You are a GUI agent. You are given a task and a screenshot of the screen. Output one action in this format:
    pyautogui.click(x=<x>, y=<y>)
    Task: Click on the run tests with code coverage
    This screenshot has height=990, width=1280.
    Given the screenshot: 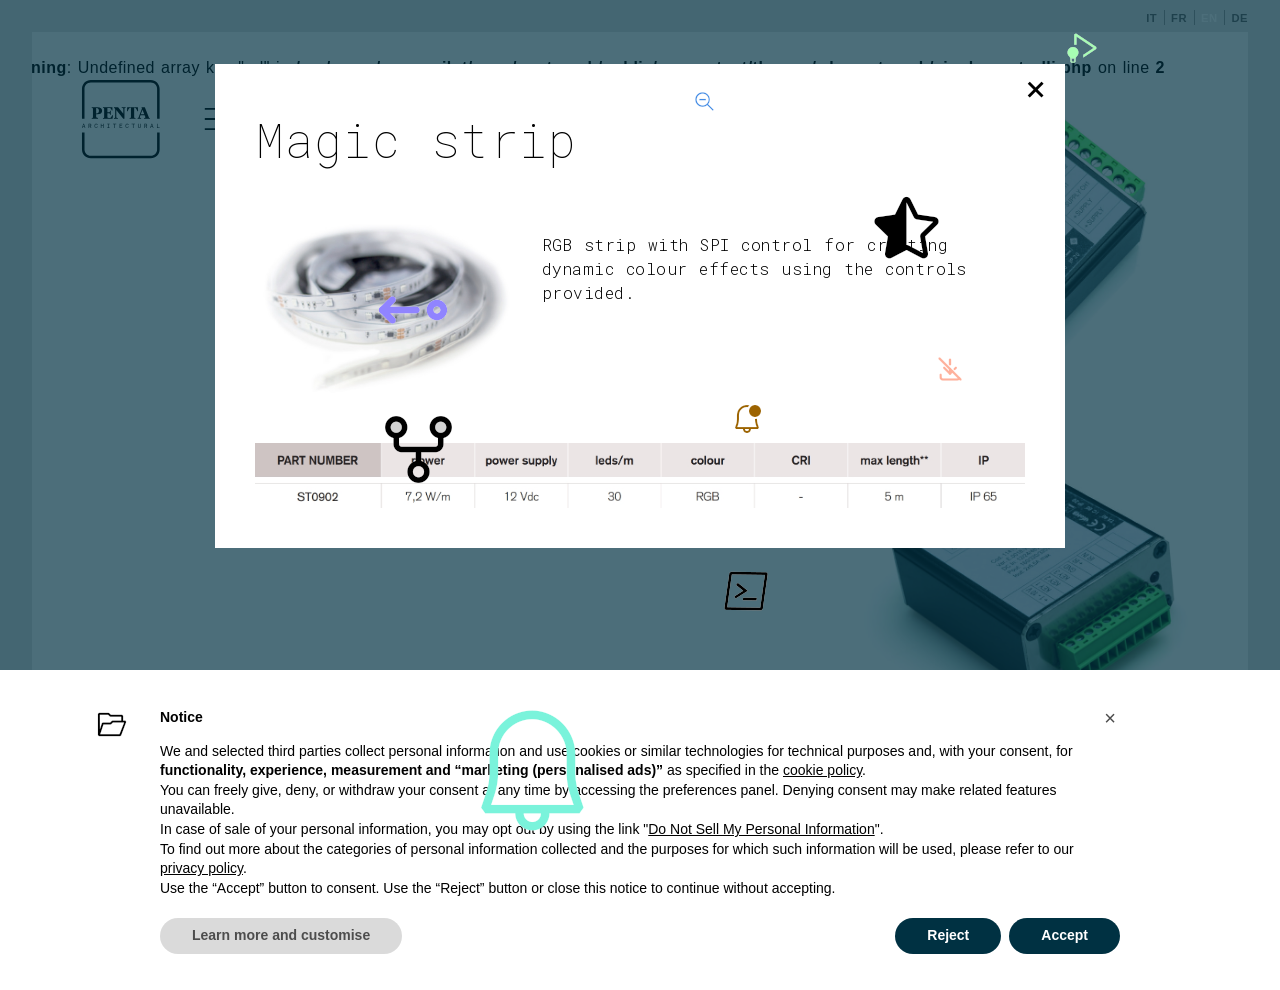 What is the action you would take?
    pyautogui.click(x=1081, y=47)
    